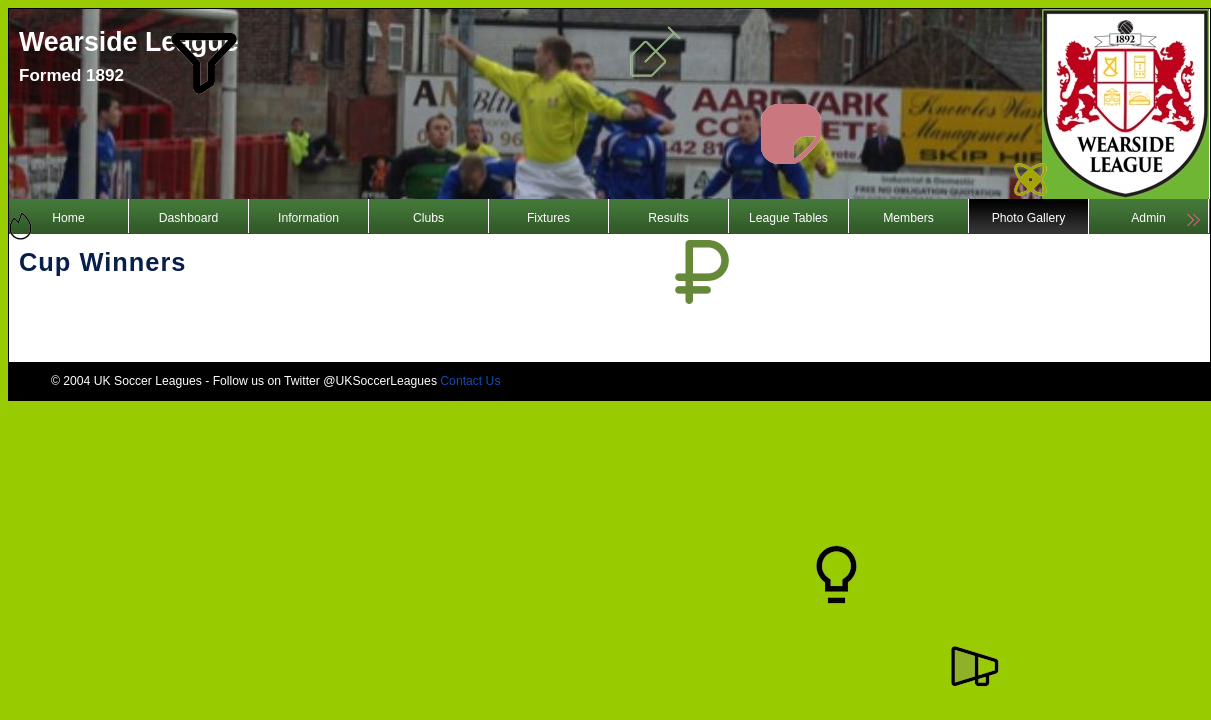 The height and width of the screenshot is (720, 1211). I want to click on skip forward or advance to next item, so click(1193, 220).